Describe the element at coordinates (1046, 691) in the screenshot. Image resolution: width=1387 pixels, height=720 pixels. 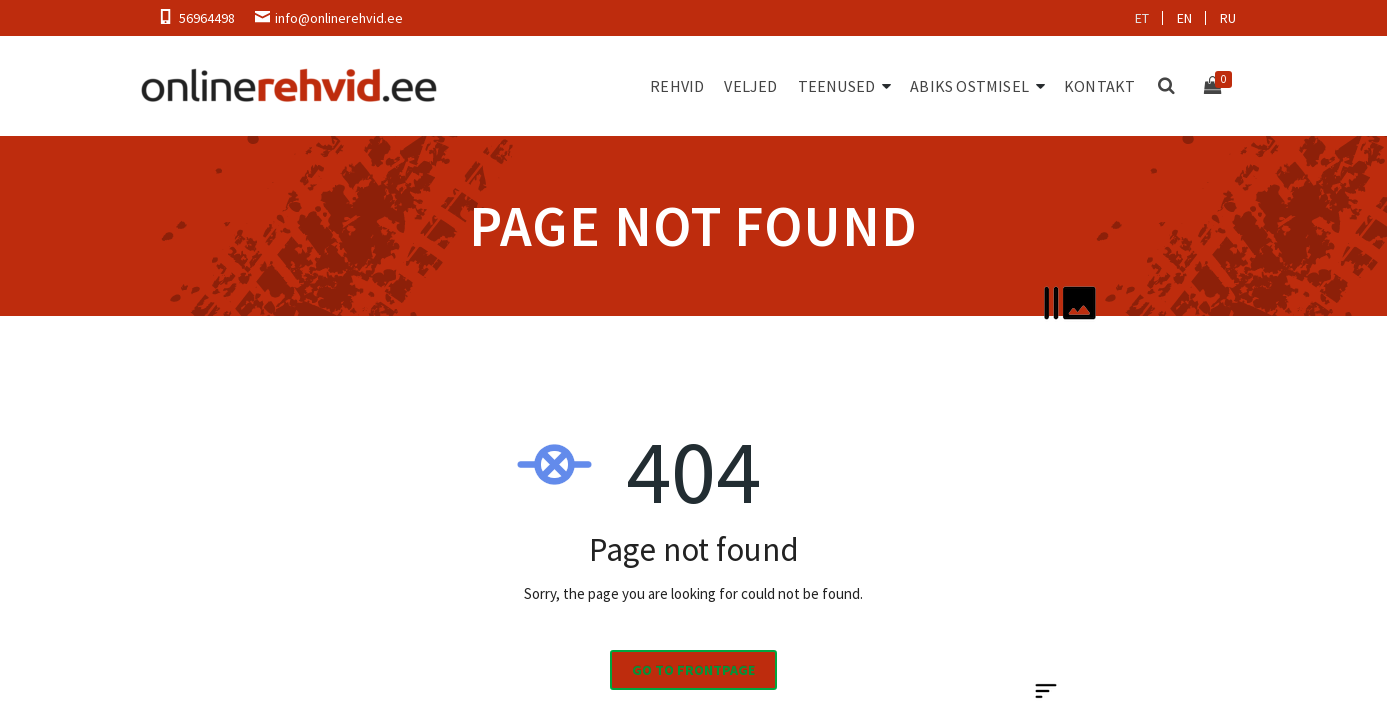
I see `sort items in a list` at that location.